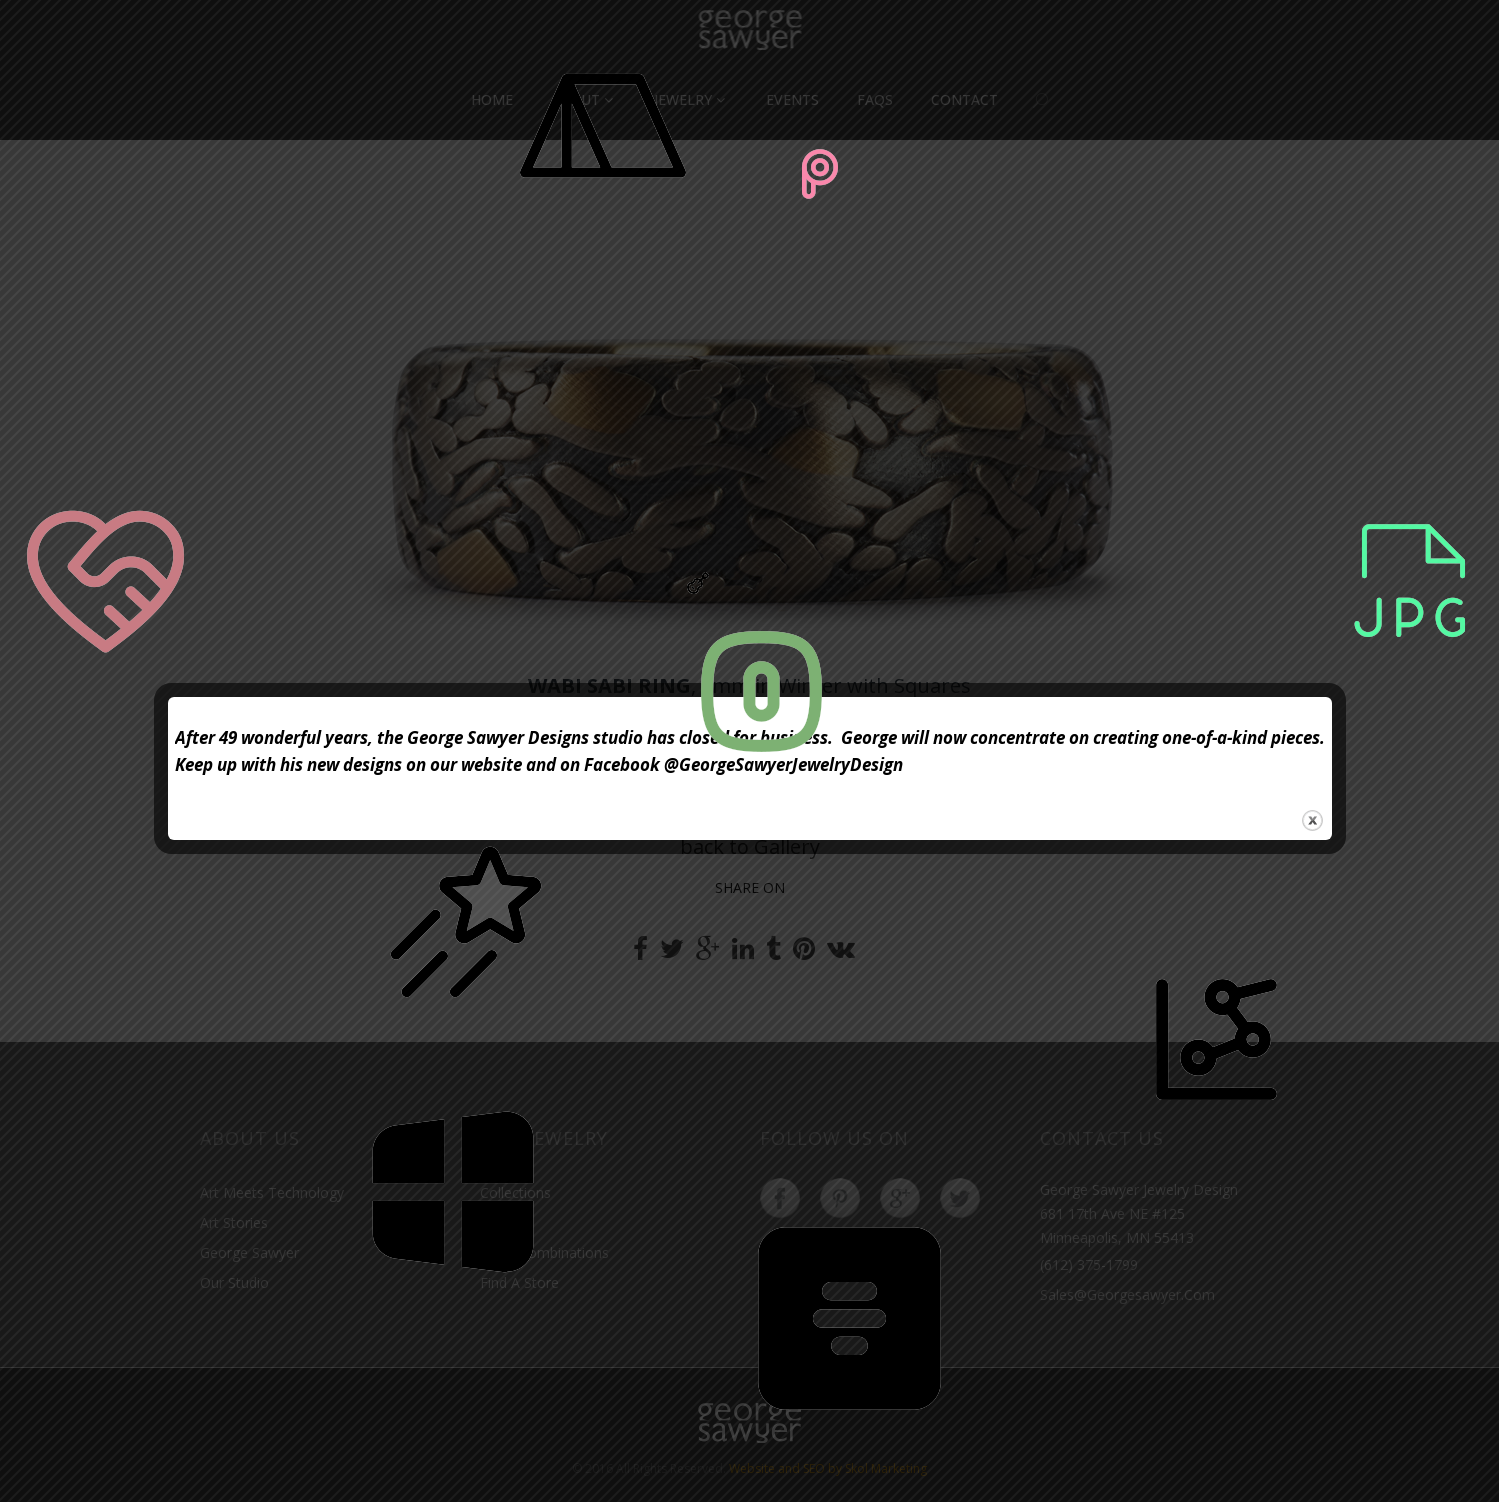 The image size is (1499, 1502). Describe the element at coordinates (761, 691) in the screenshot. I see `represents the letter "o" in a menu or keyboard interface` at that location.